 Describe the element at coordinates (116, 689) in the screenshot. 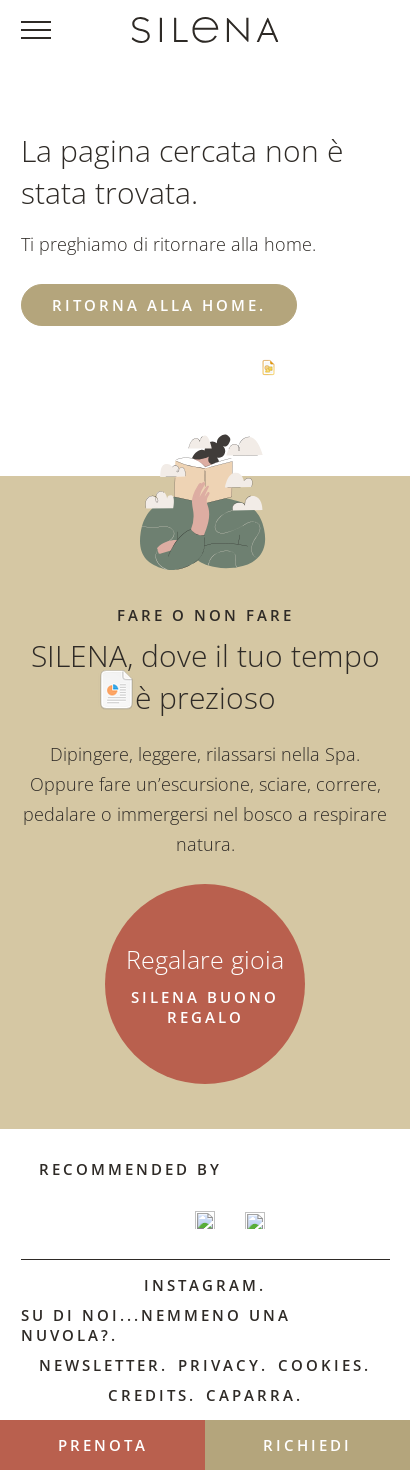

I see `open a presentation file` at that location.